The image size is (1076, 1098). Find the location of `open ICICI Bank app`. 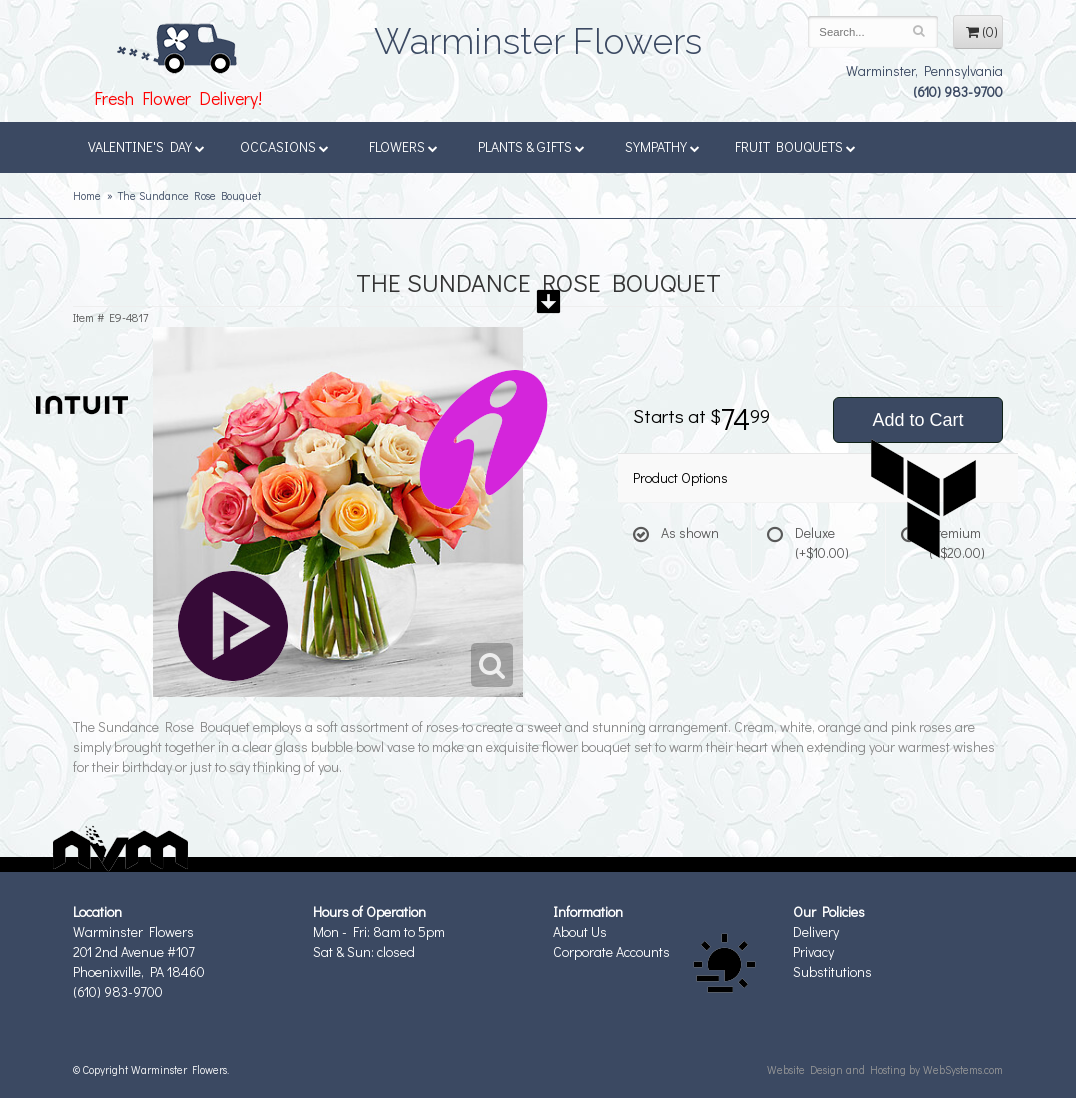

open ICICI Bank app is located at coordinates (483, 439).